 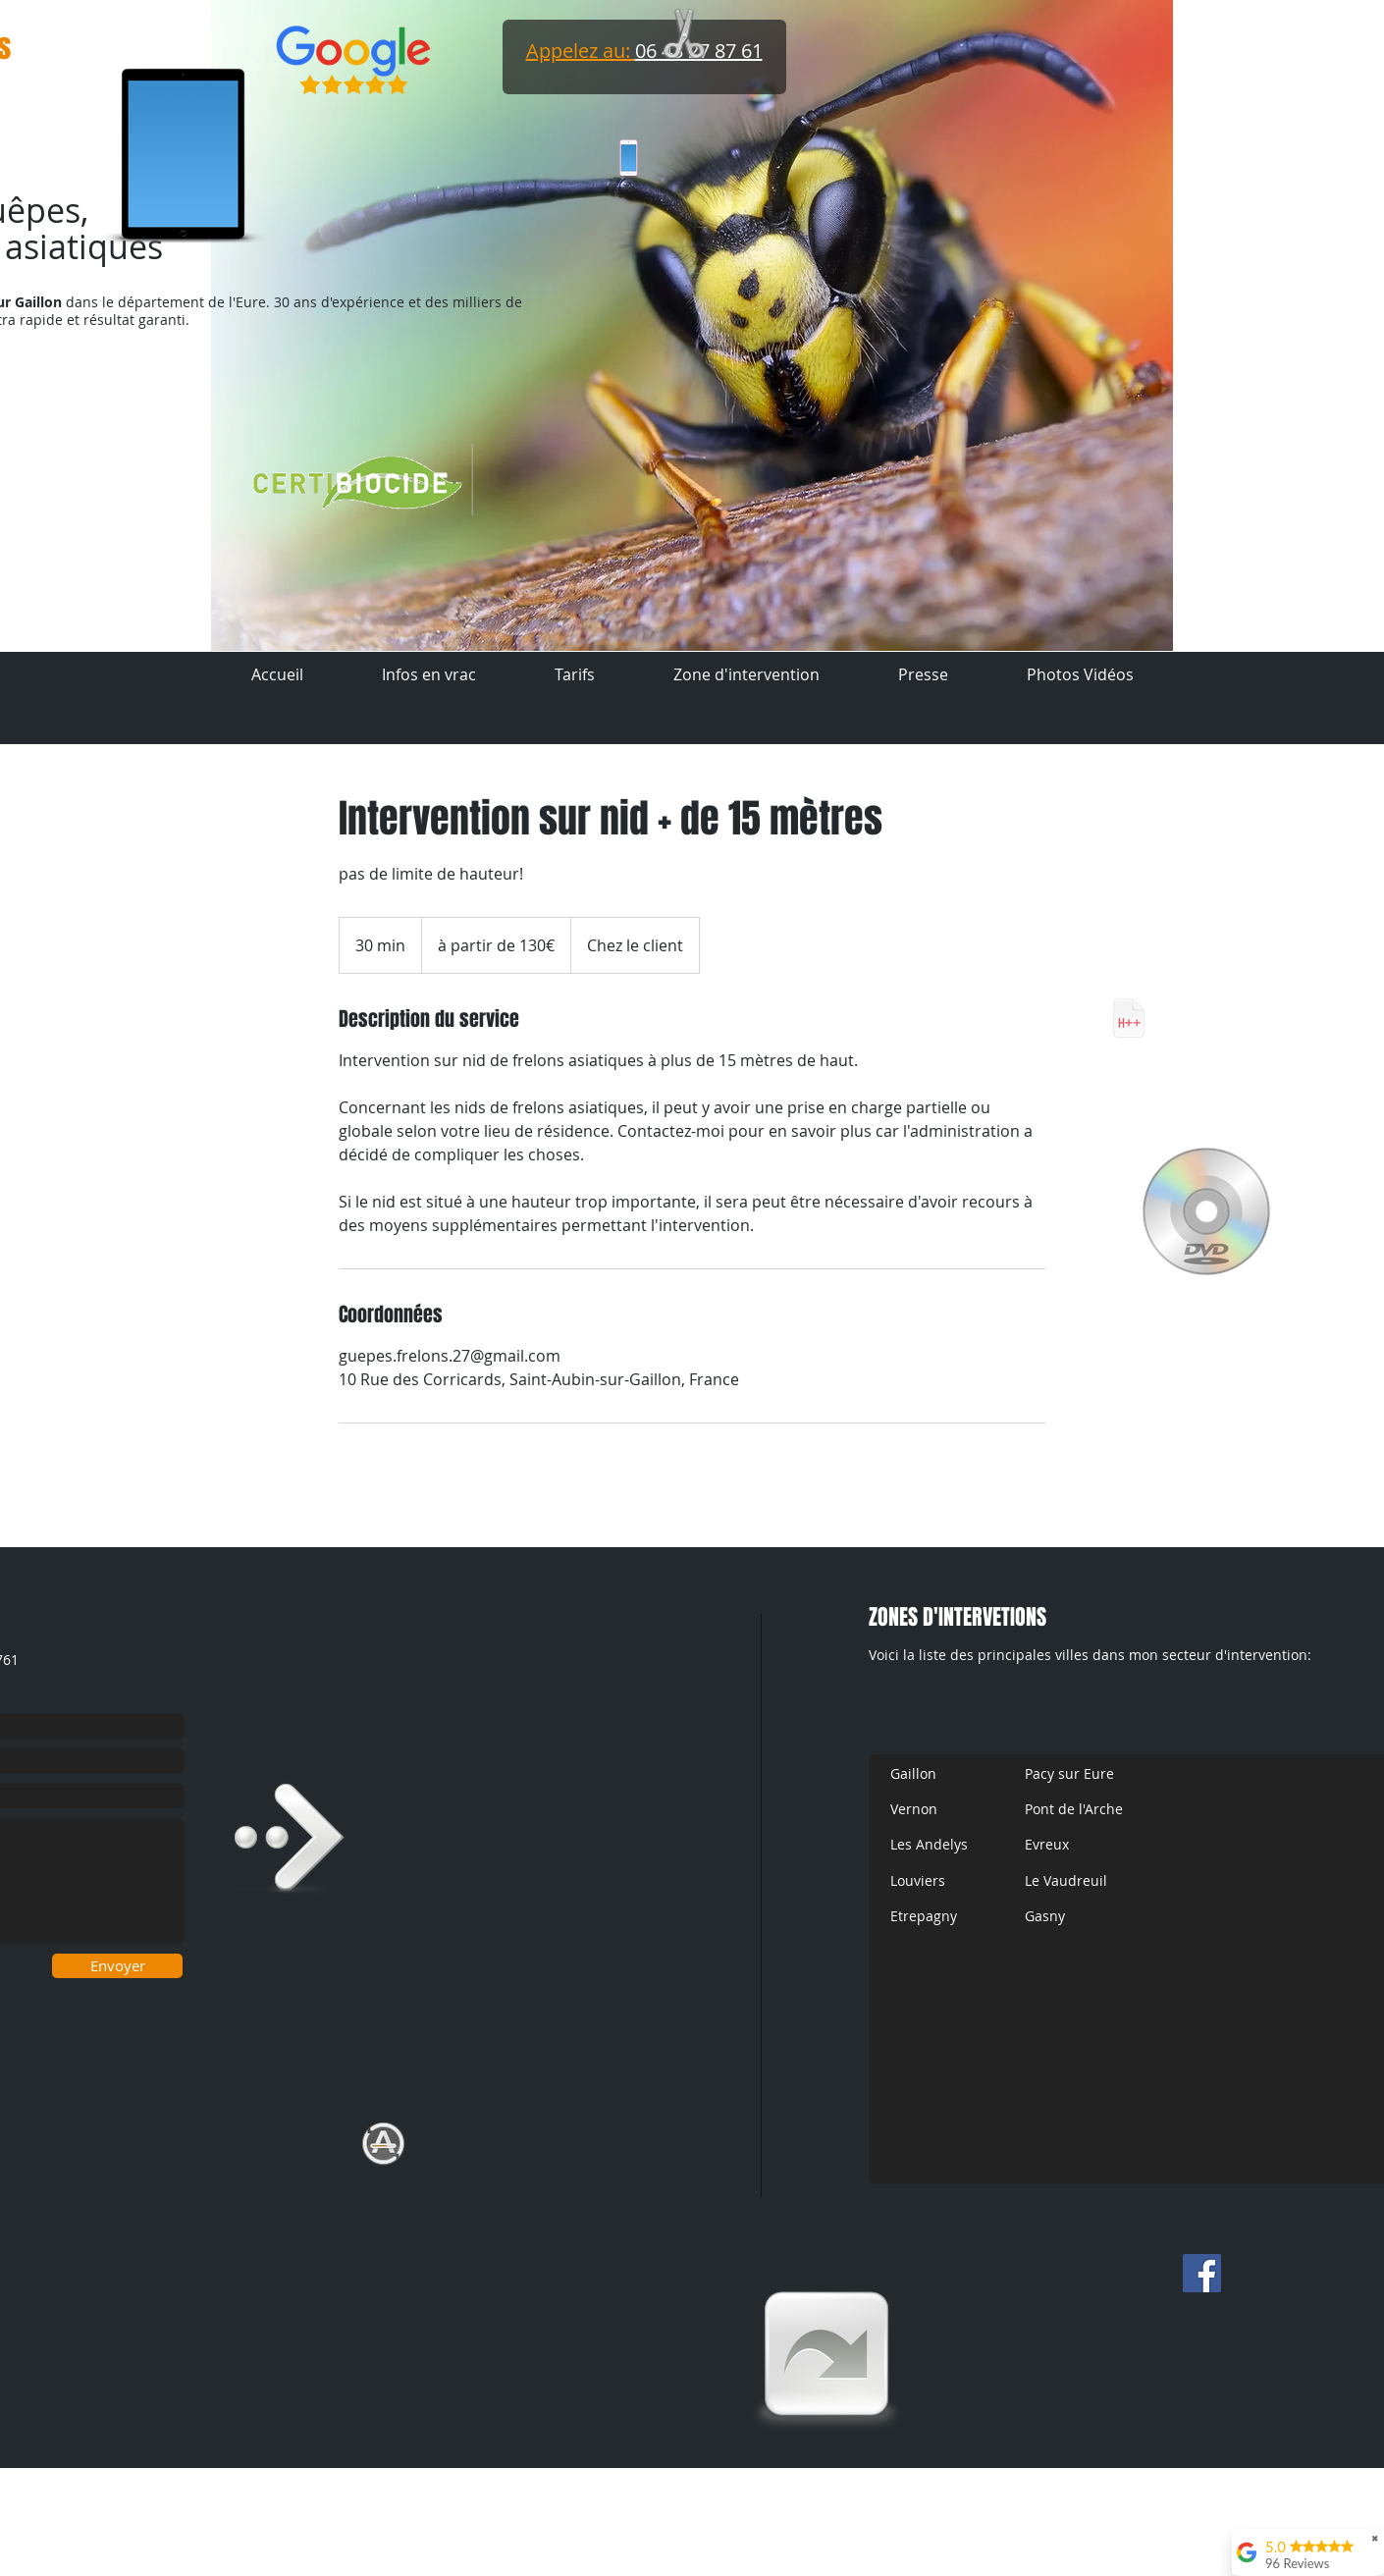 I want to click on indicates a symbolic link or shortcut to another file, so click(x=827, y=2360).